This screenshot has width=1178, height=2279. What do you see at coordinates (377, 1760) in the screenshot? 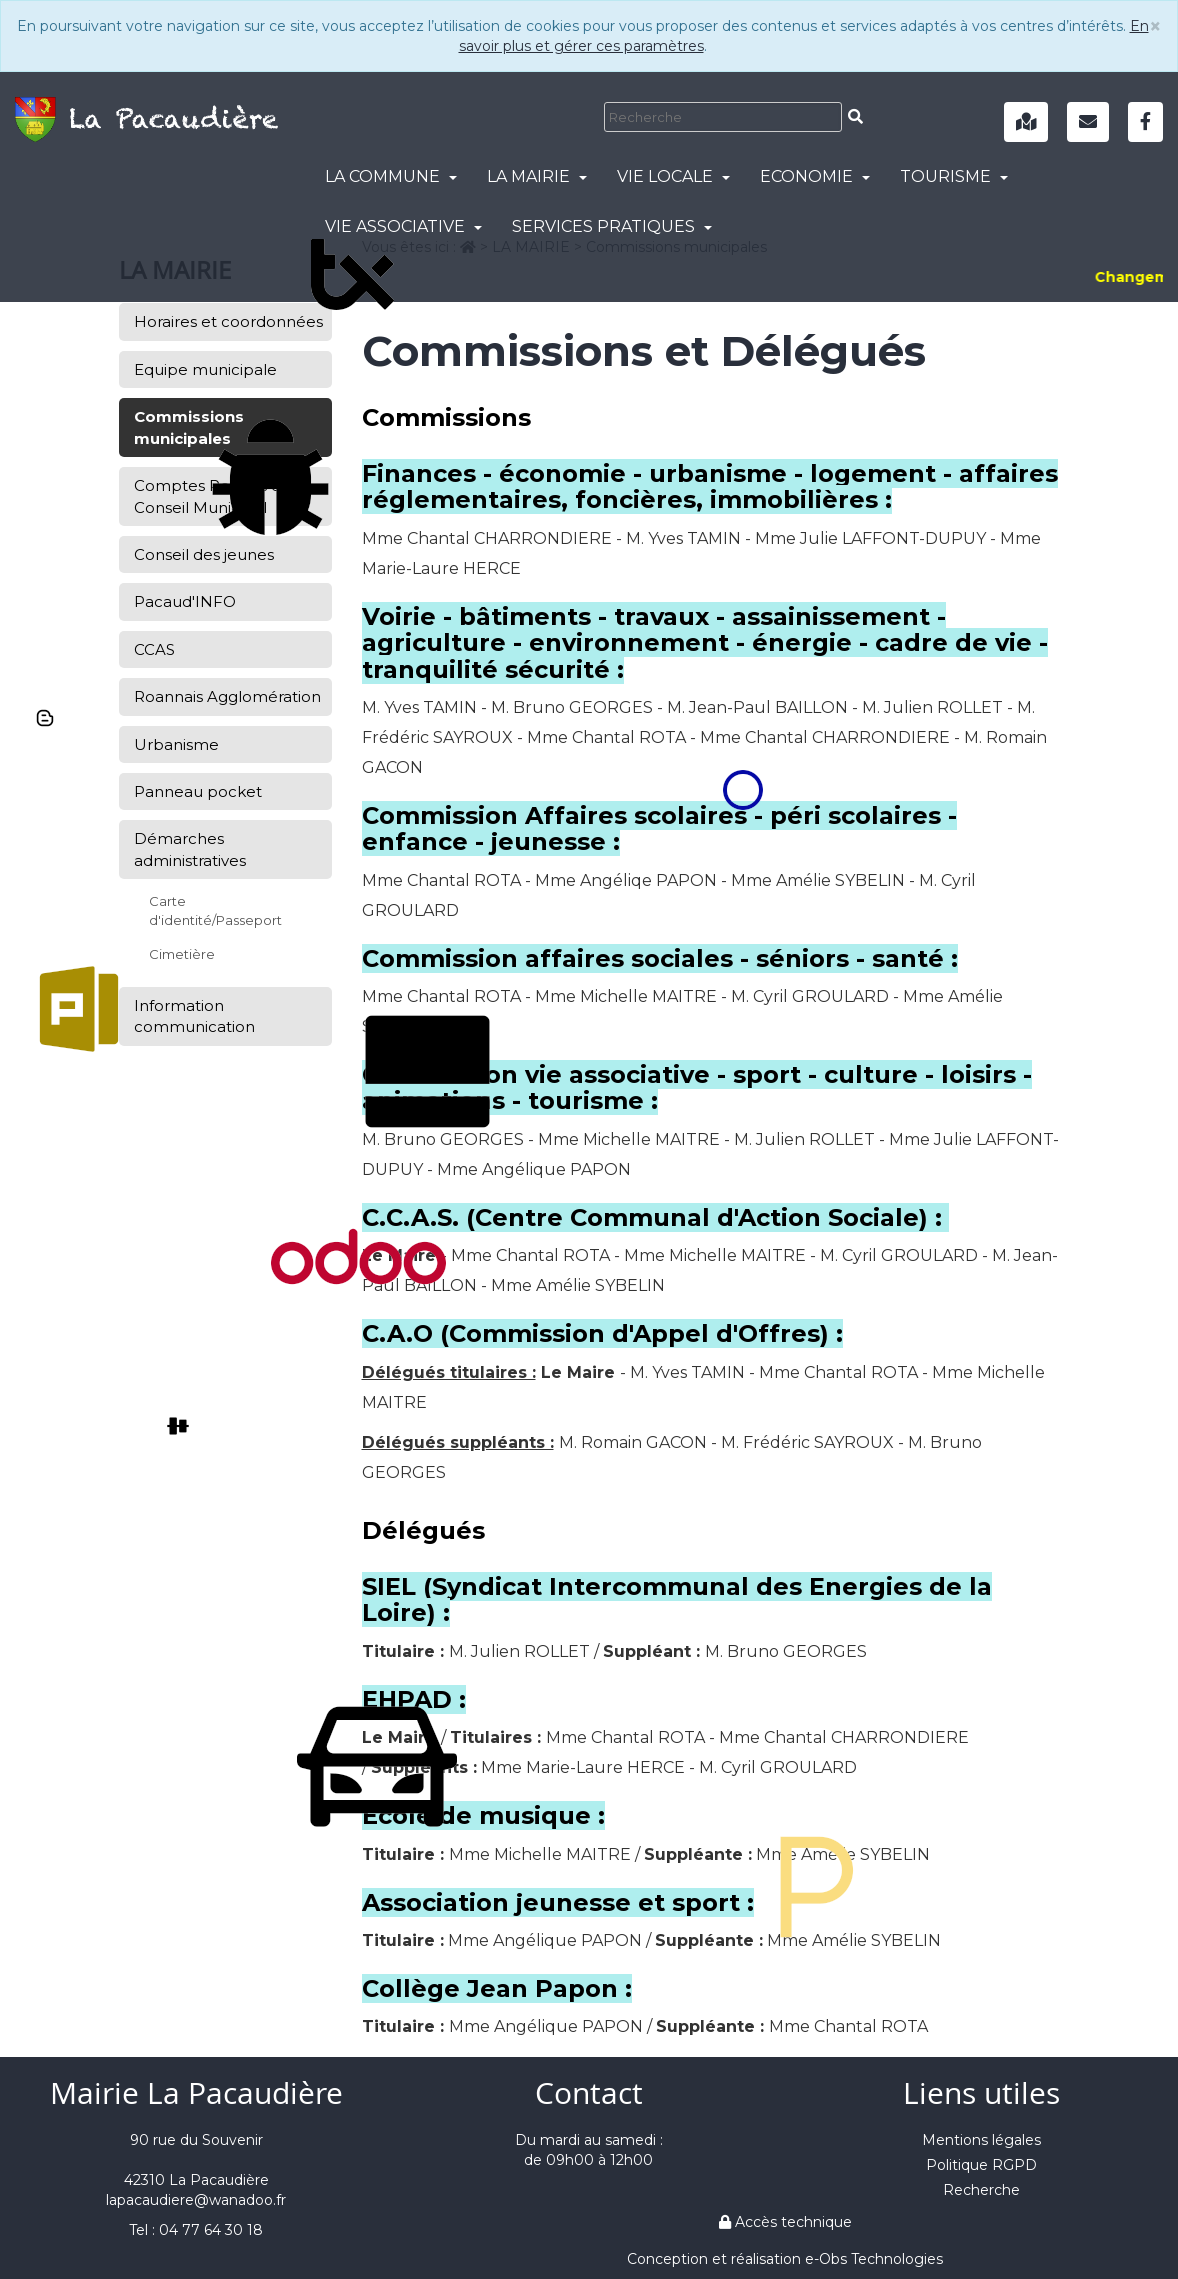
I see `view car or vehicle location` at bounding box center [377, 1760].